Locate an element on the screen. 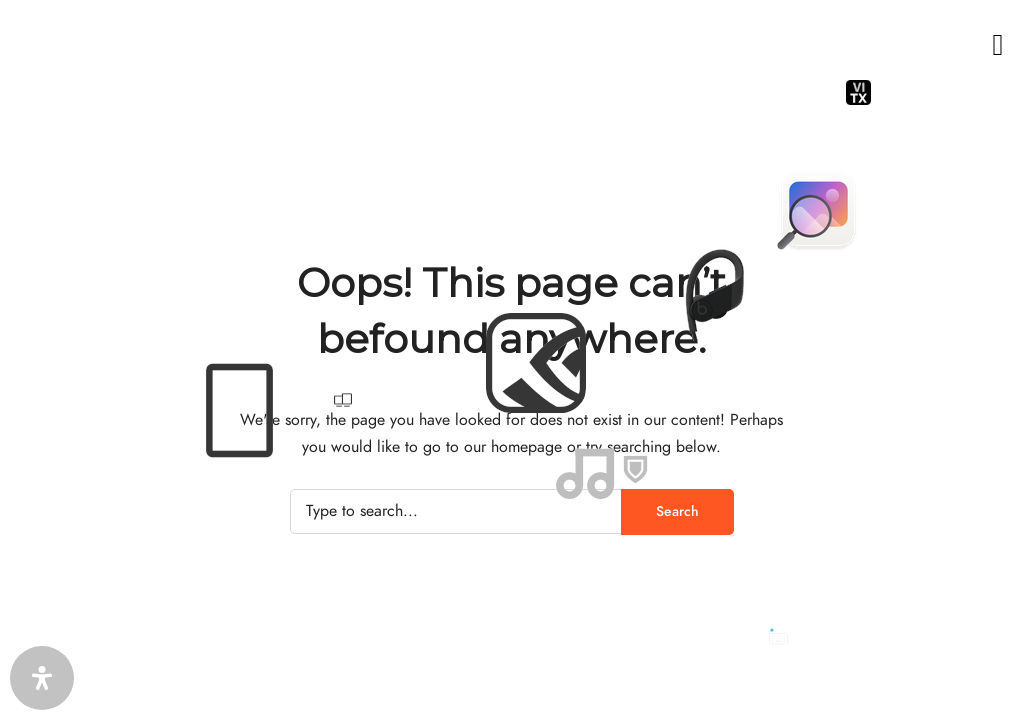 This screenshot has width=1024, height=720. open gwe (gpu widget extension) settings is located at coordinates (536, 363).